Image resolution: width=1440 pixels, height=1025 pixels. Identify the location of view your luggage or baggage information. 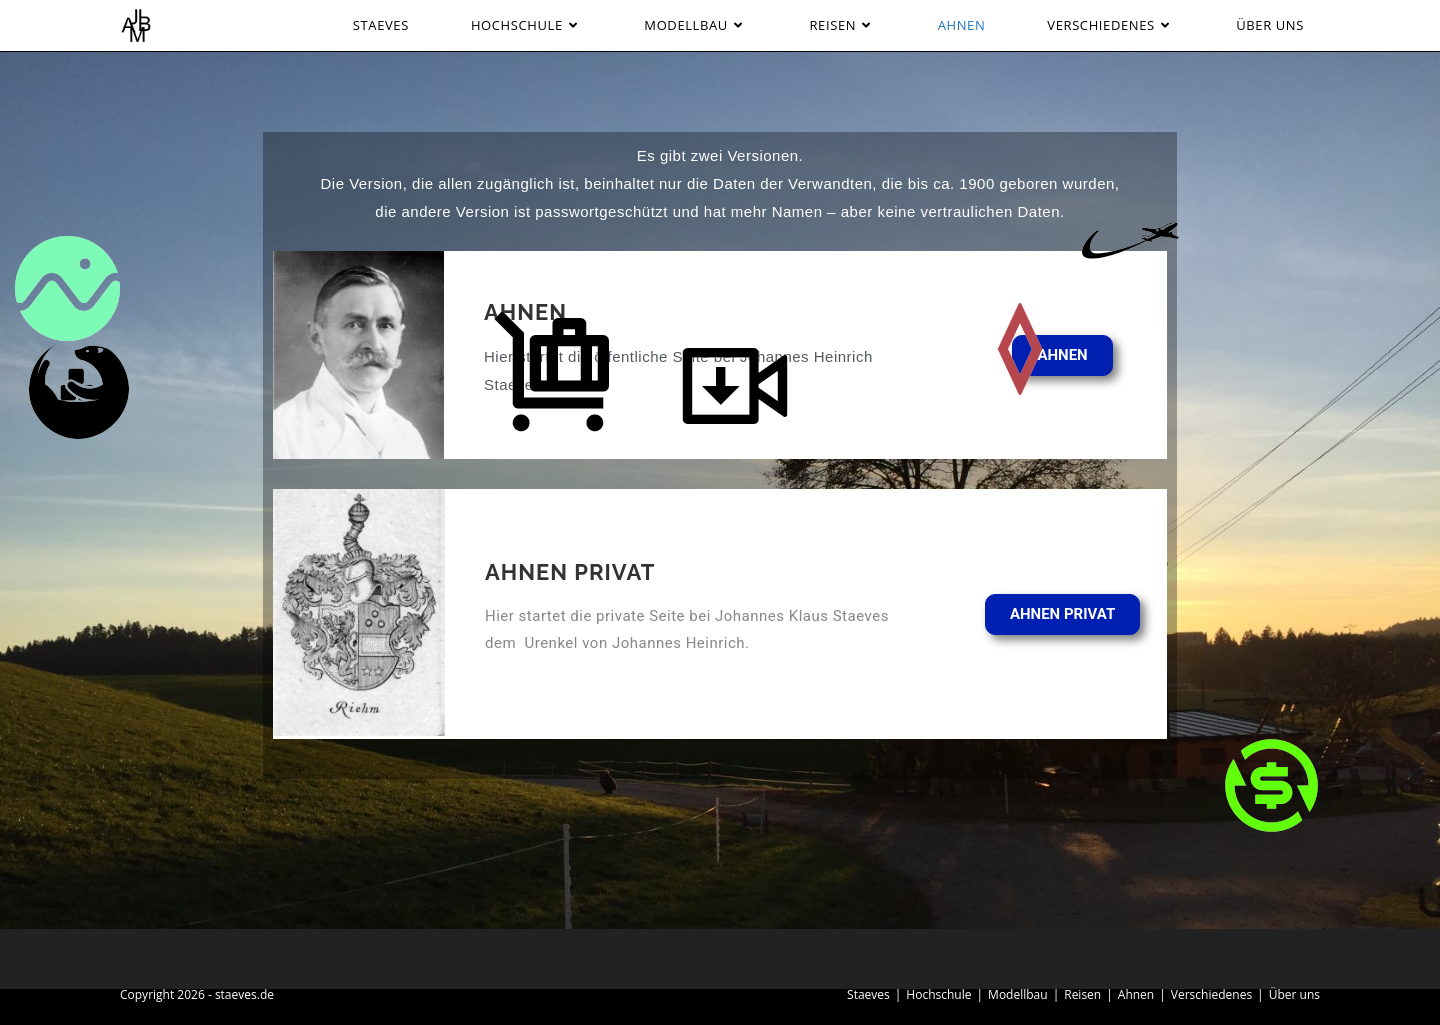
(558, 369).